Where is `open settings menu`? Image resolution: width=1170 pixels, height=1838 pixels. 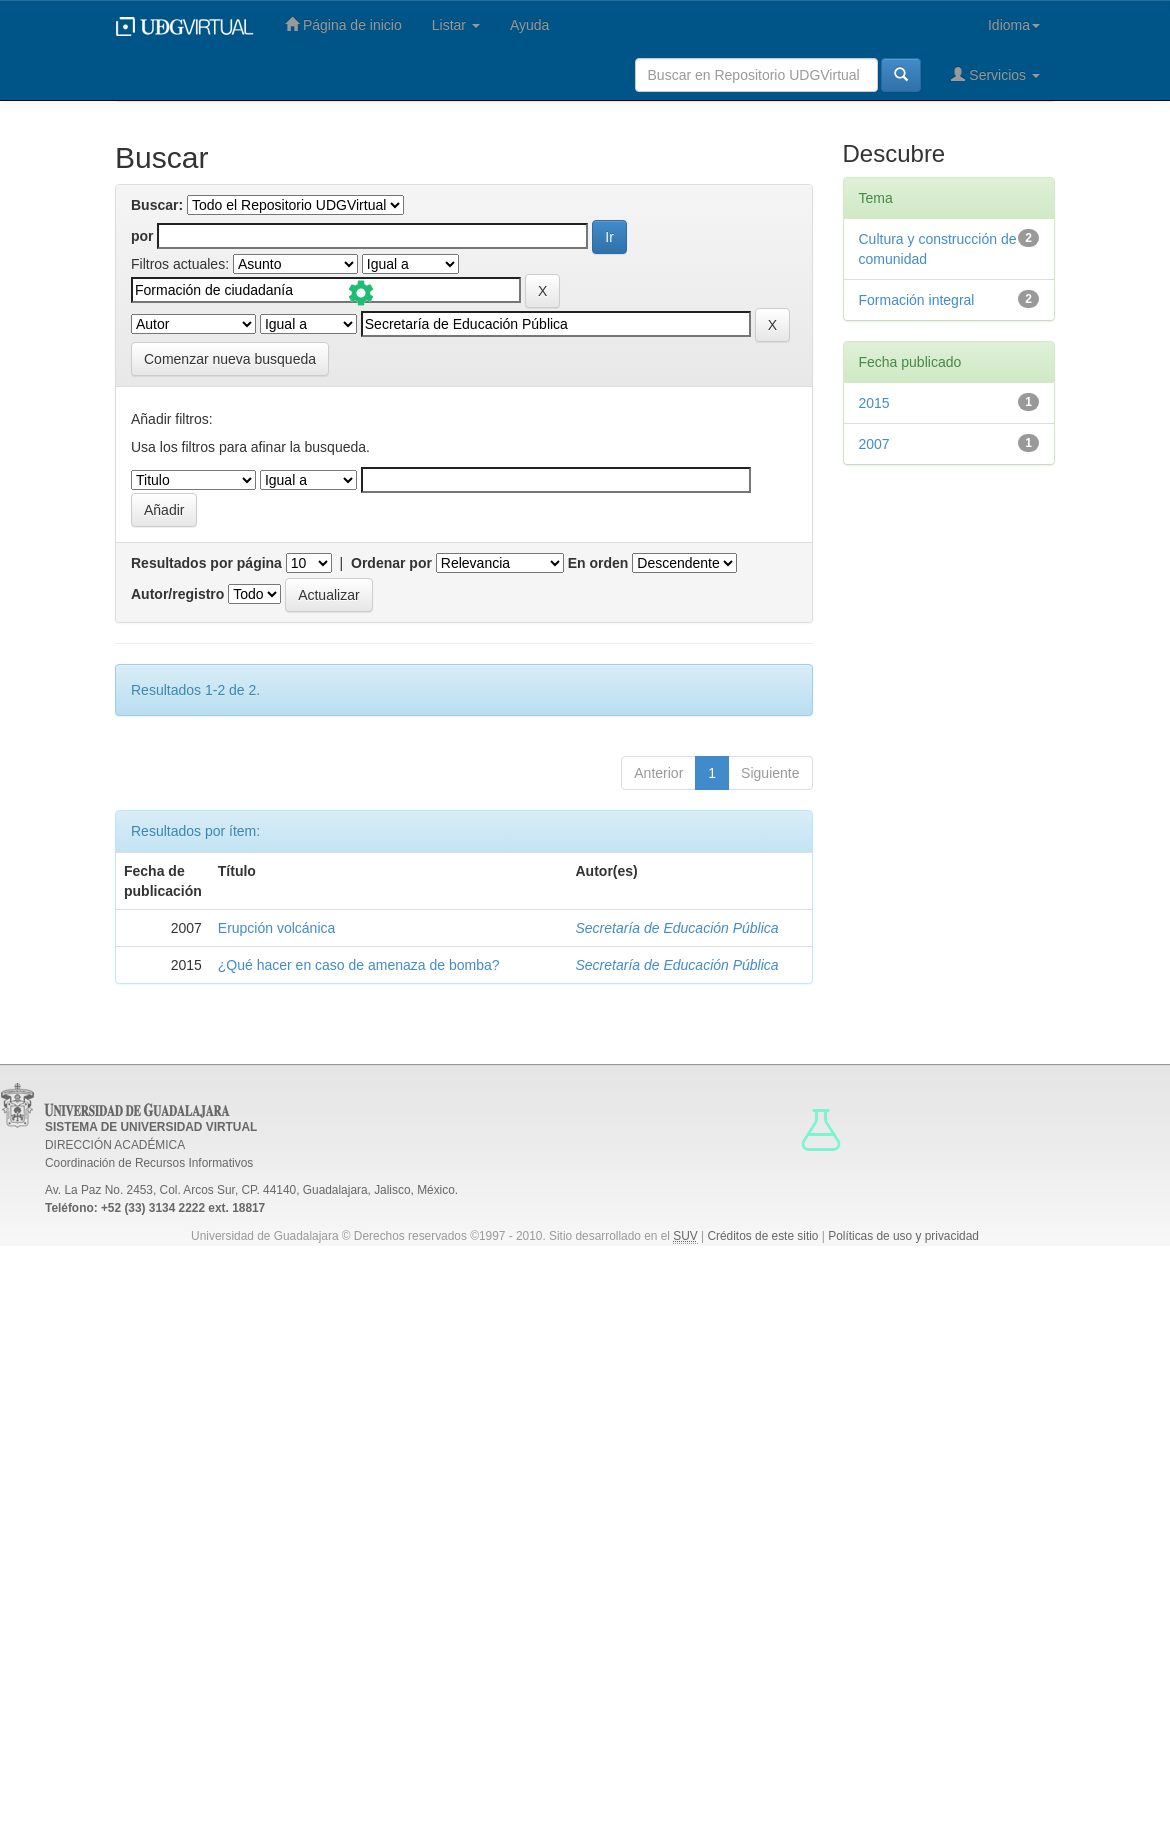
open settings menu is located at coordinates (361, 293).